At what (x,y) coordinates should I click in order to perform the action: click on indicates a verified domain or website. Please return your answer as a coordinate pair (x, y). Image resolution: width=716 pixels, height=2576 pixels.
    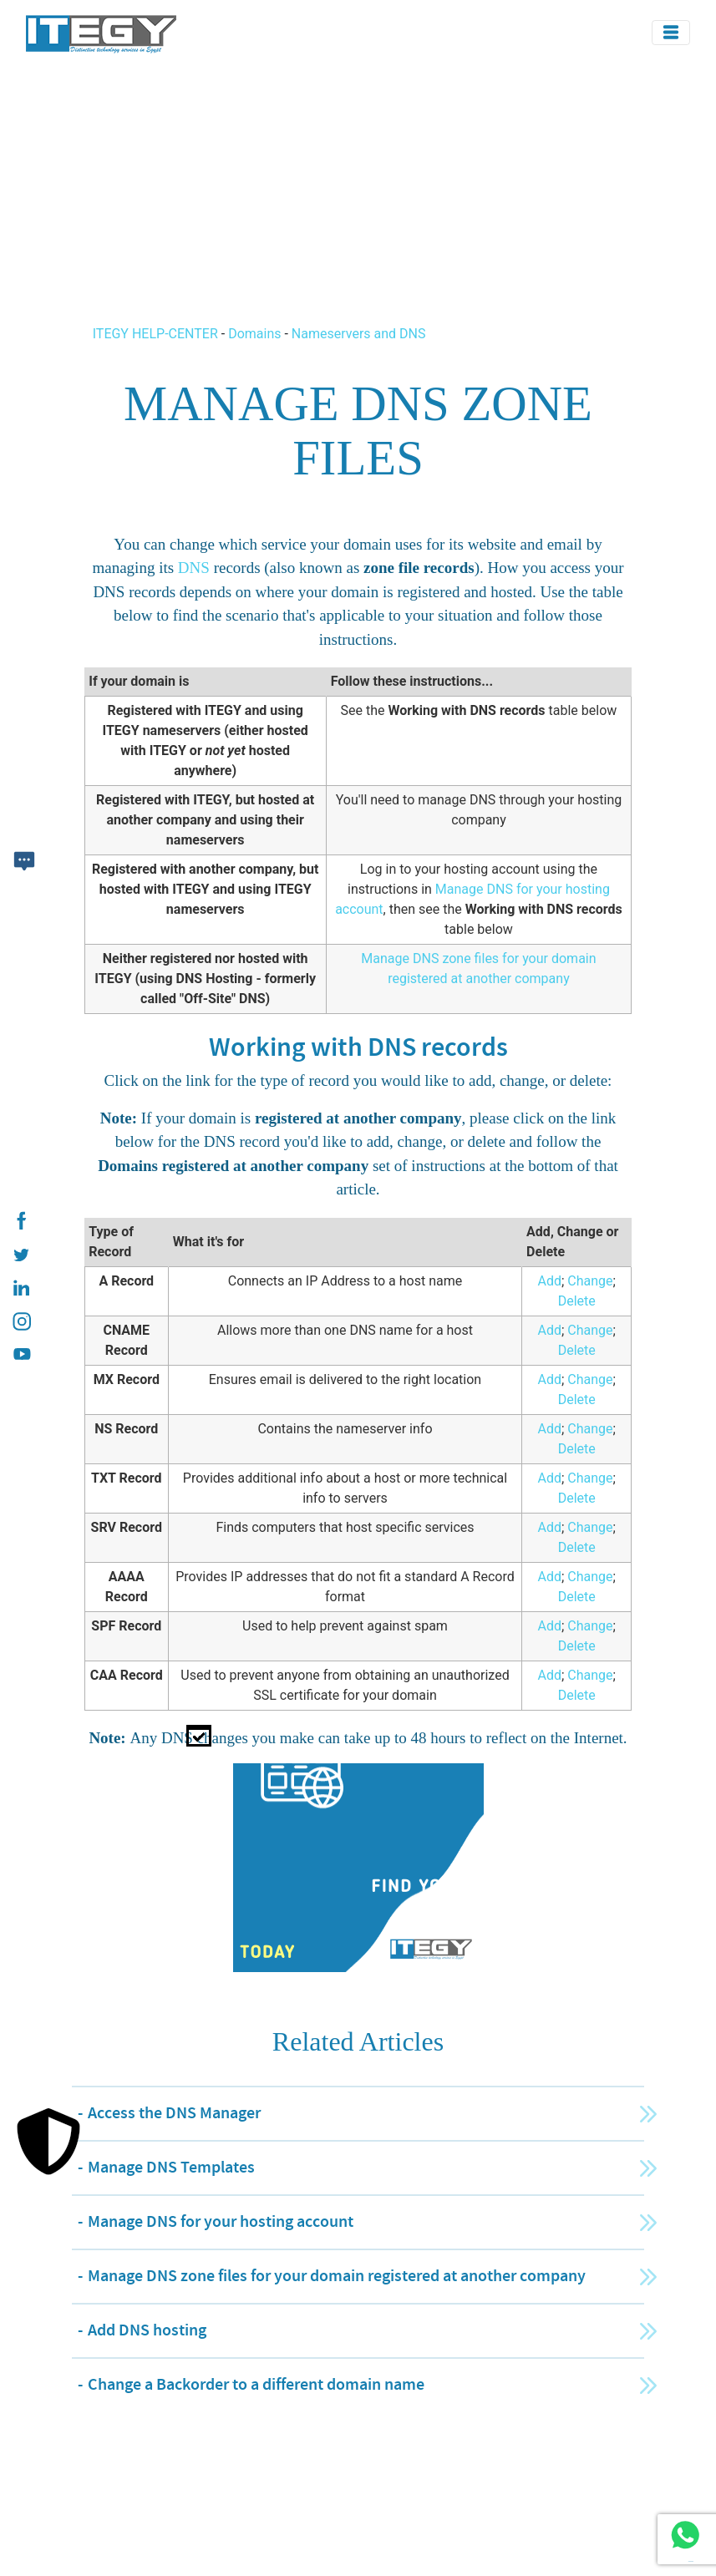
    Looking at the image, I should click on (199, 1736).